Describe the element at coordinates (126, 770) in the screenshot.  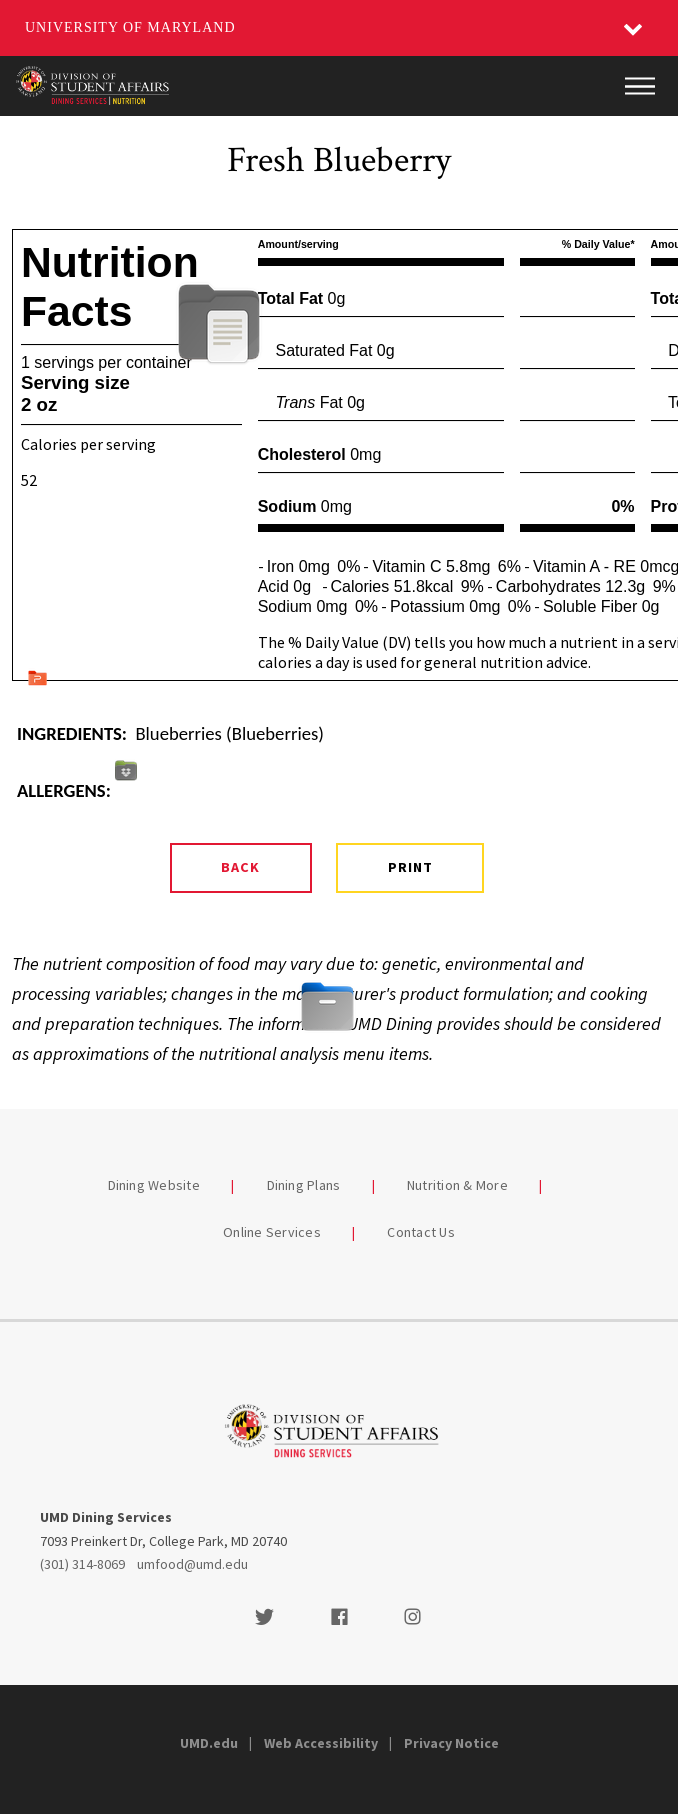
I see `open your dropbox folder` at that location.